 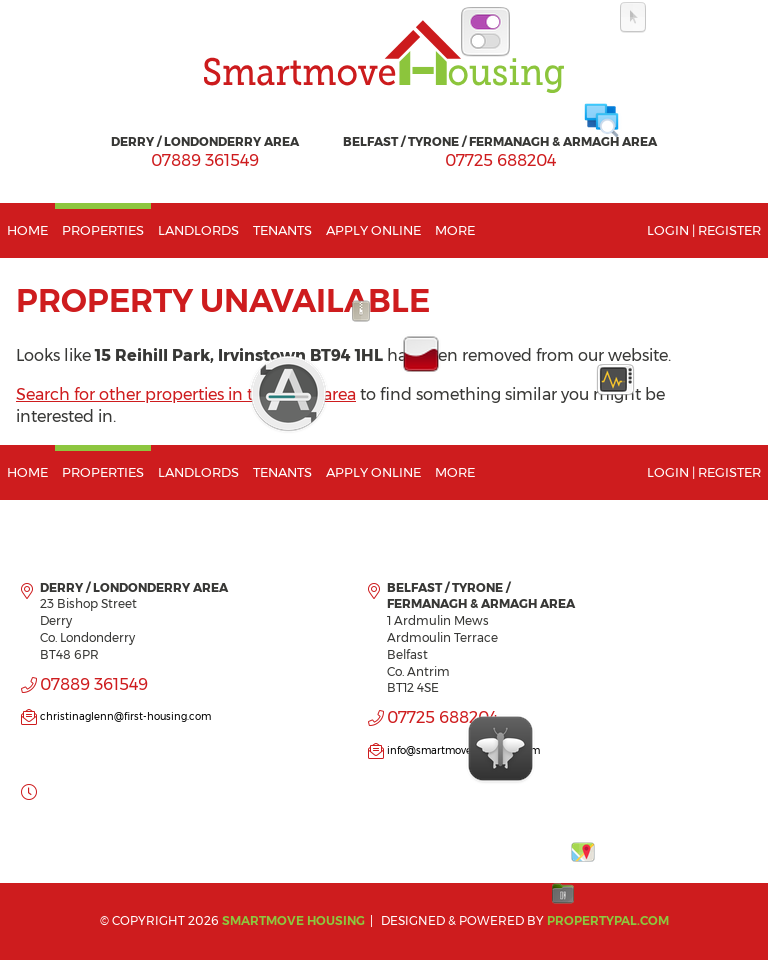 I want to click on open gnome maps application, so click(x=583, y=852).